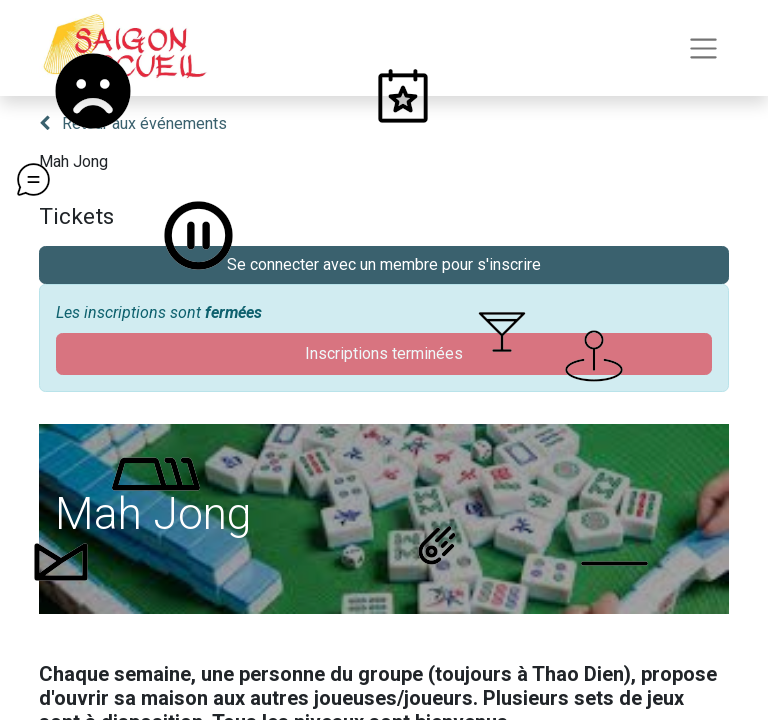  What do you see at coordinates (198, 235) in the screenshot?
I see `pause media playback` at bounding box center [198, 235].